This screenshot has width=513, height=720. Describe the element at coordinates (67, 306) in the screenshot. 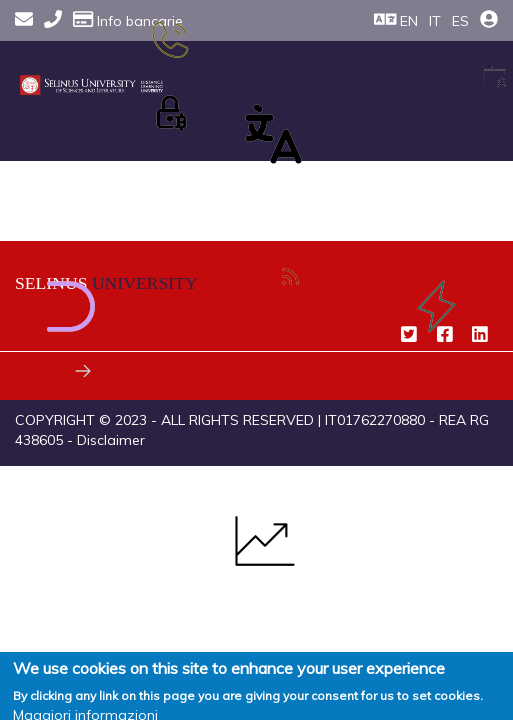

I see `indicates a proper superset relationship in mathematical notation` at that location.